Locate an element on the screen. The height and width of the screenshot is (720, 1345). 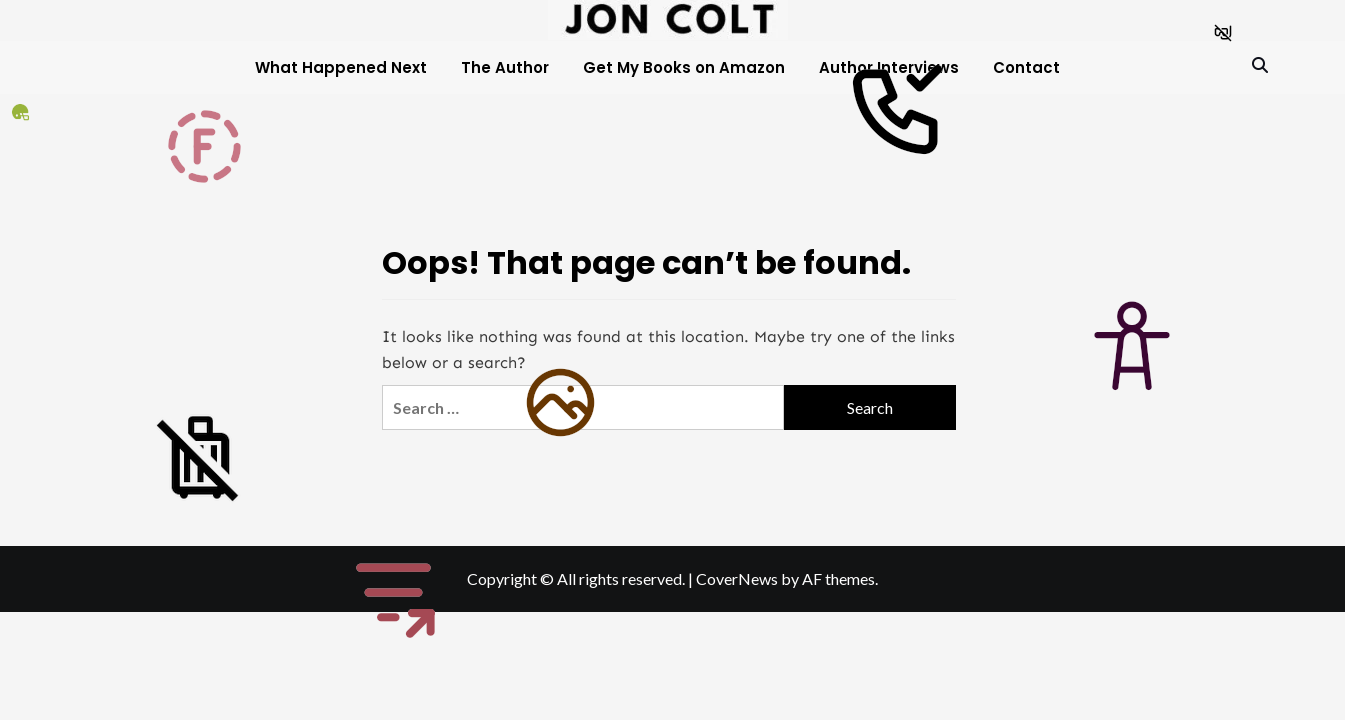
luggage not allowed in this area is located at coordinates (200, 457).